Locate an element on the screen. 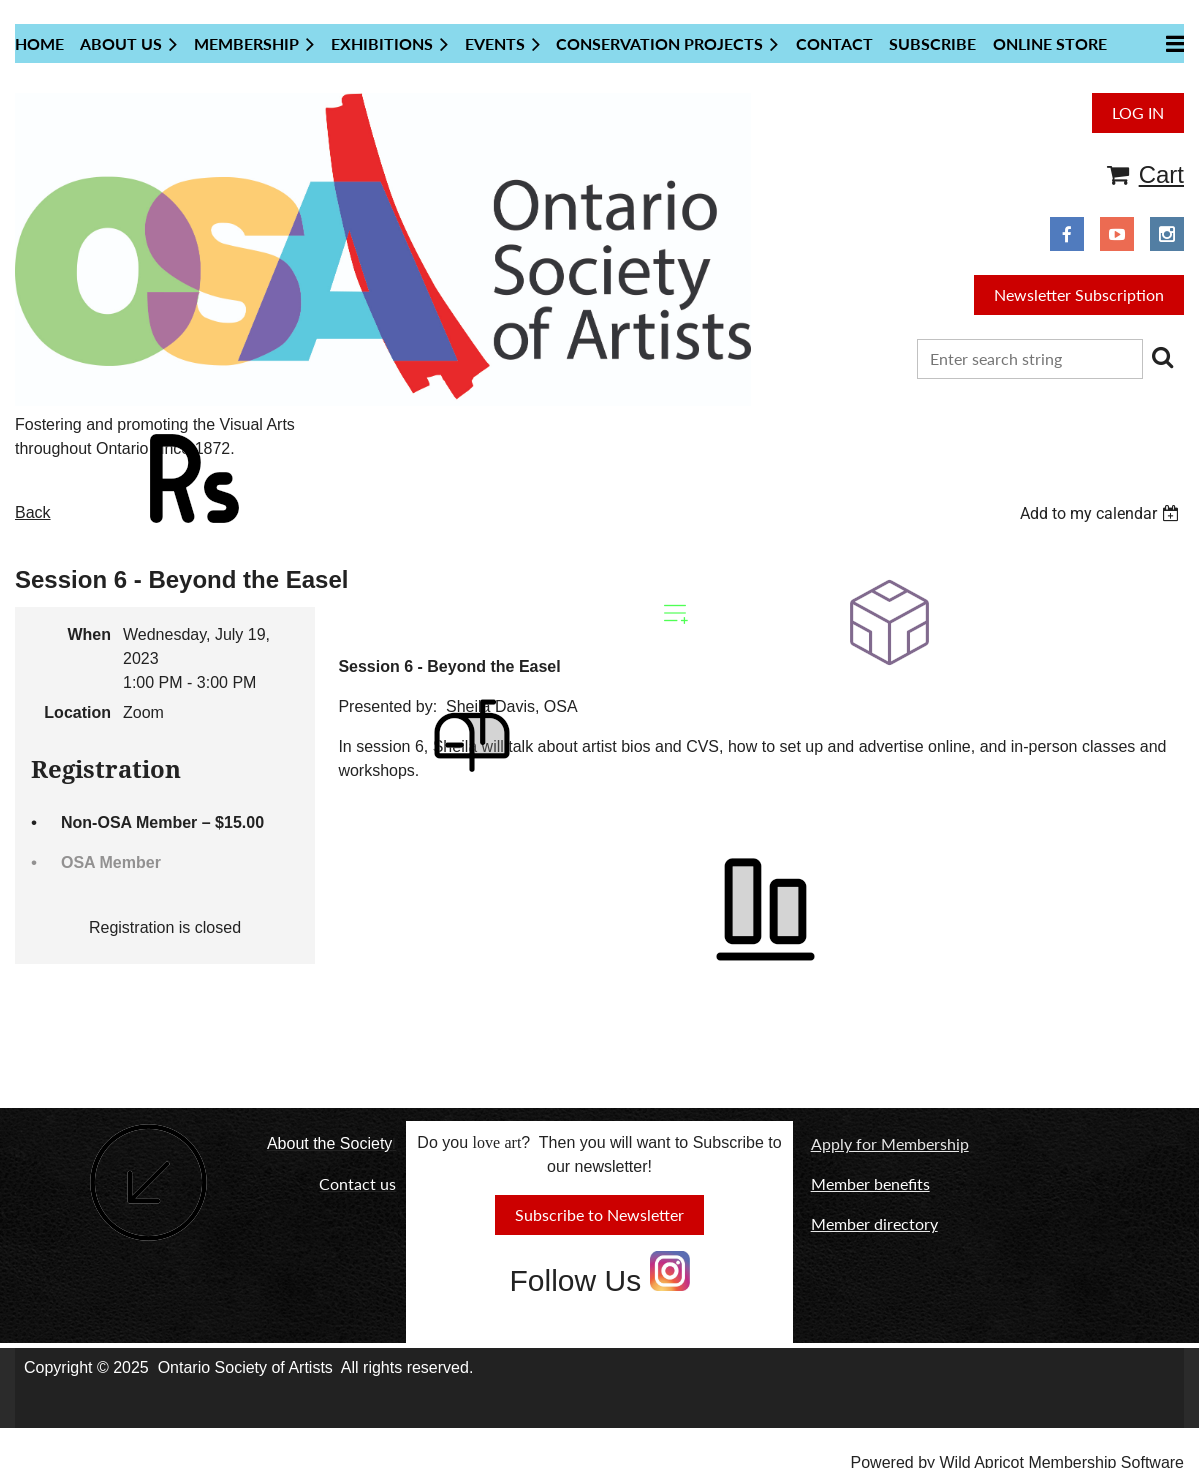 This screenshot has height=1468, width=1199. align objects to the bottom edge is located at coordinates (765, 911).